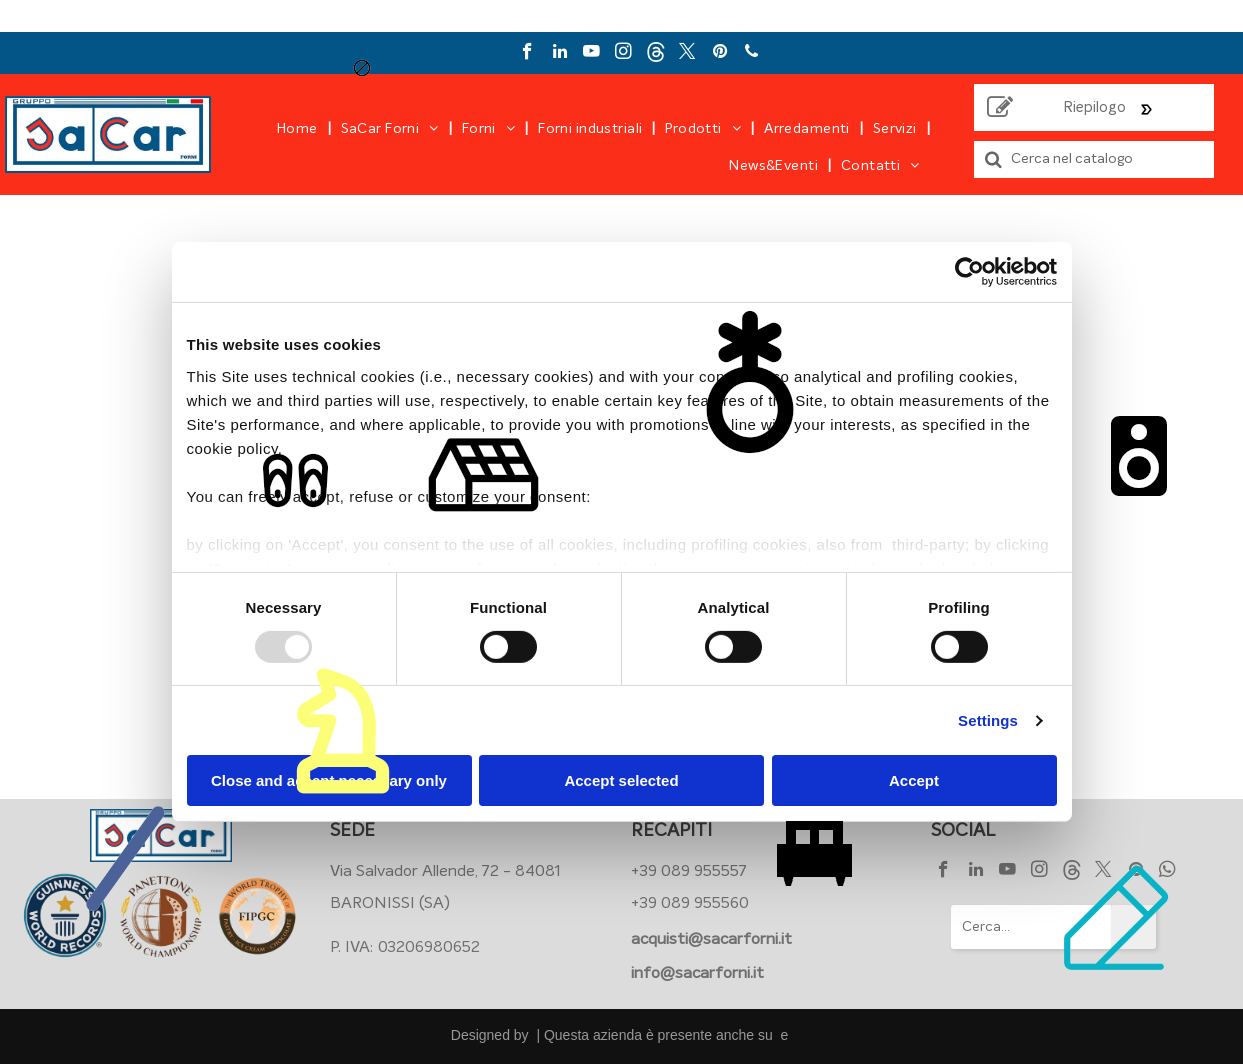 The image size is (1243, 1064). I want to click on indicates a disabled or unavailable feature, so click(125, 858).